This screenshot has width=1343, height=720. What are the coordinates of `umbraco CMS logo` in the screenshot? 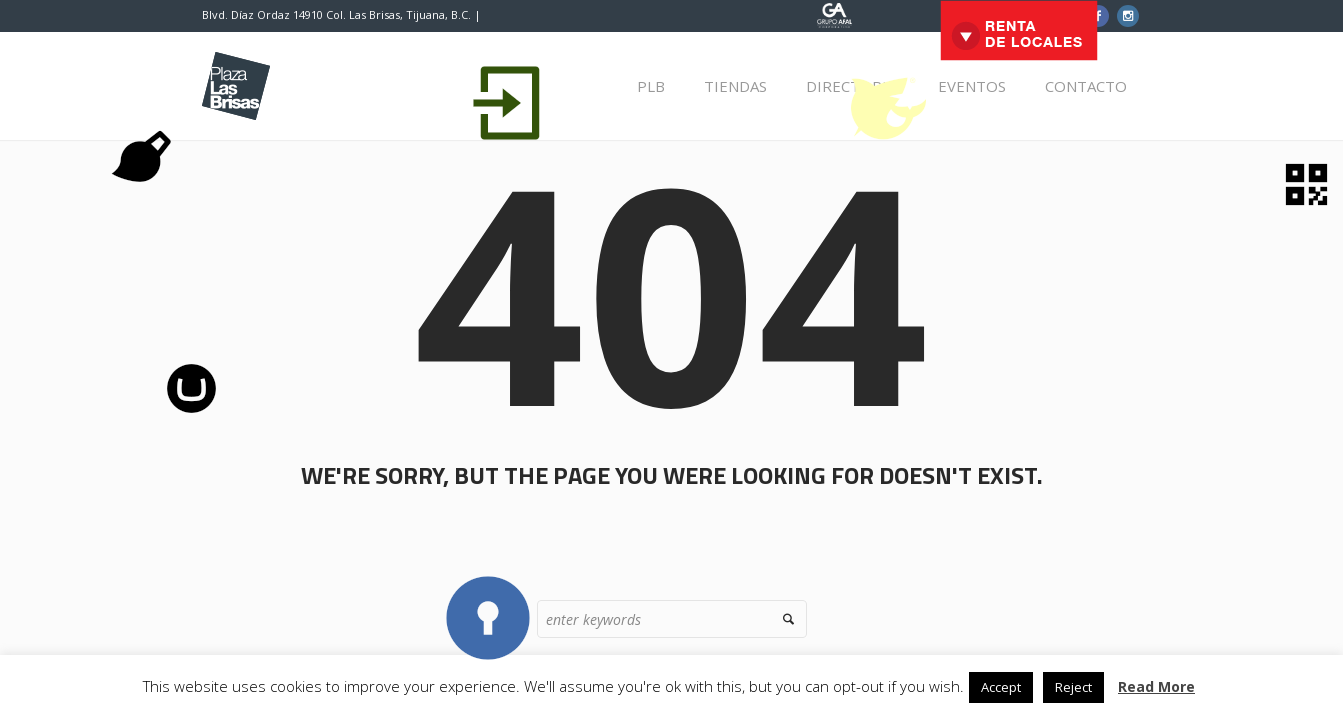 It's located at (191, 388).